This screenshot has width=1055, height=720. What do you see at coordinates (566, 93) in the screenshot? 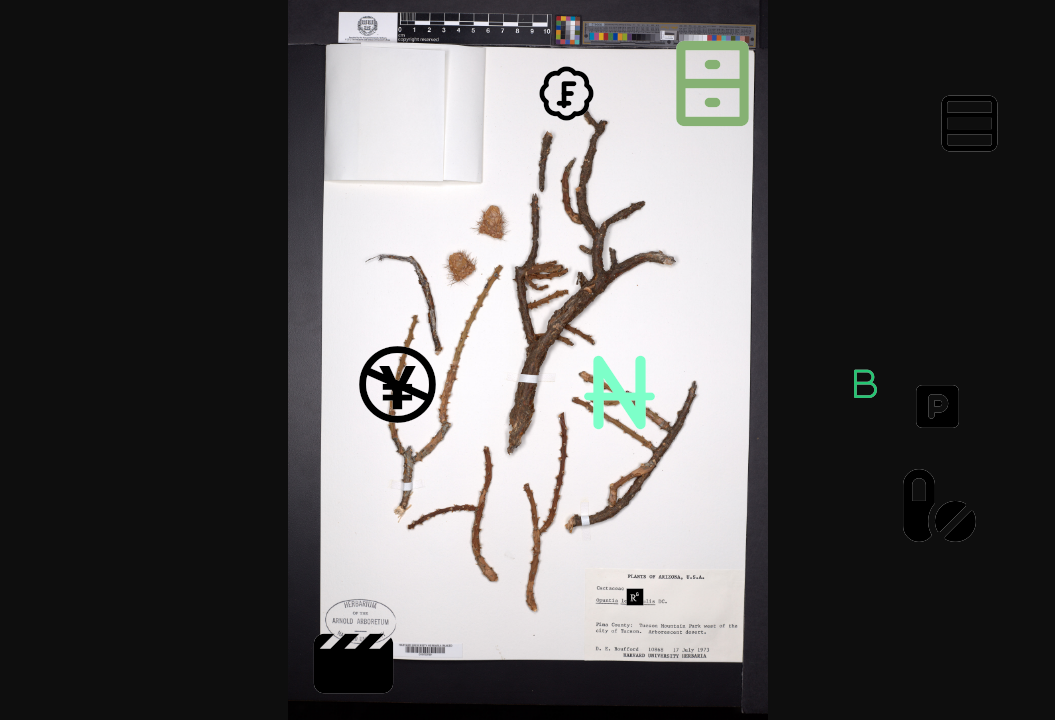
I see `indicates swiss franc currency or pricing` at bounding box center [566, 93].